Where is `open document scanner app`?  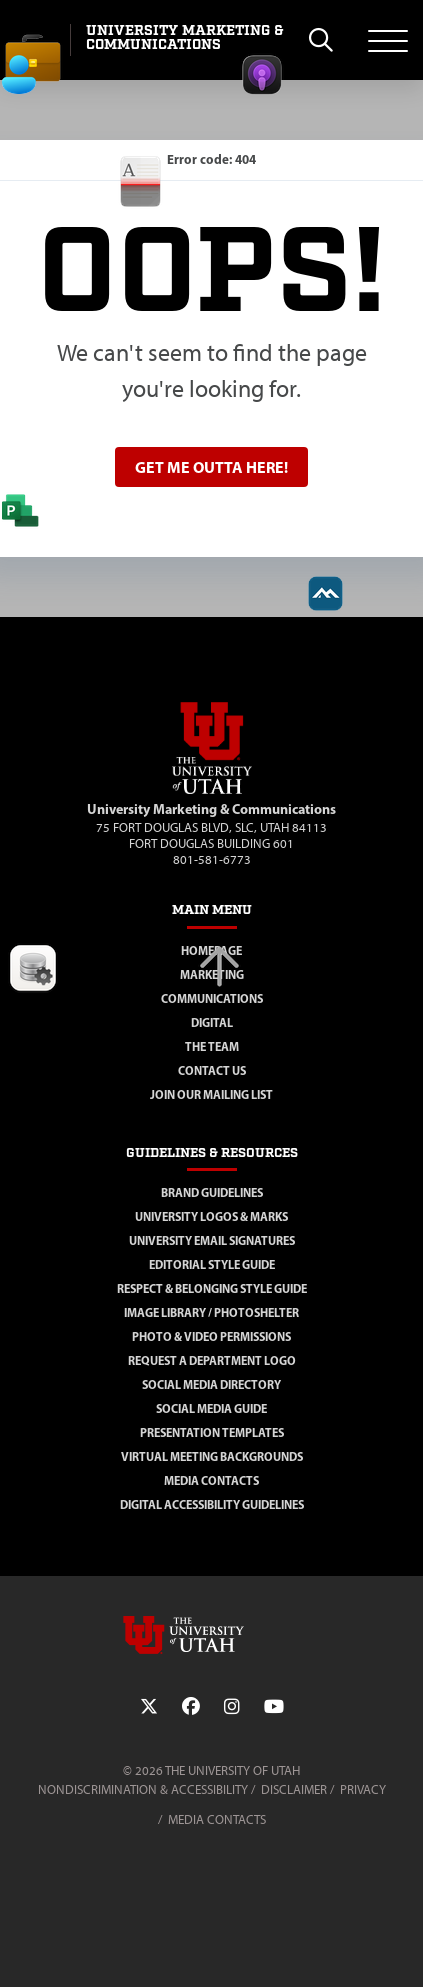
open document scanner app is located at coordinates (140, 181).